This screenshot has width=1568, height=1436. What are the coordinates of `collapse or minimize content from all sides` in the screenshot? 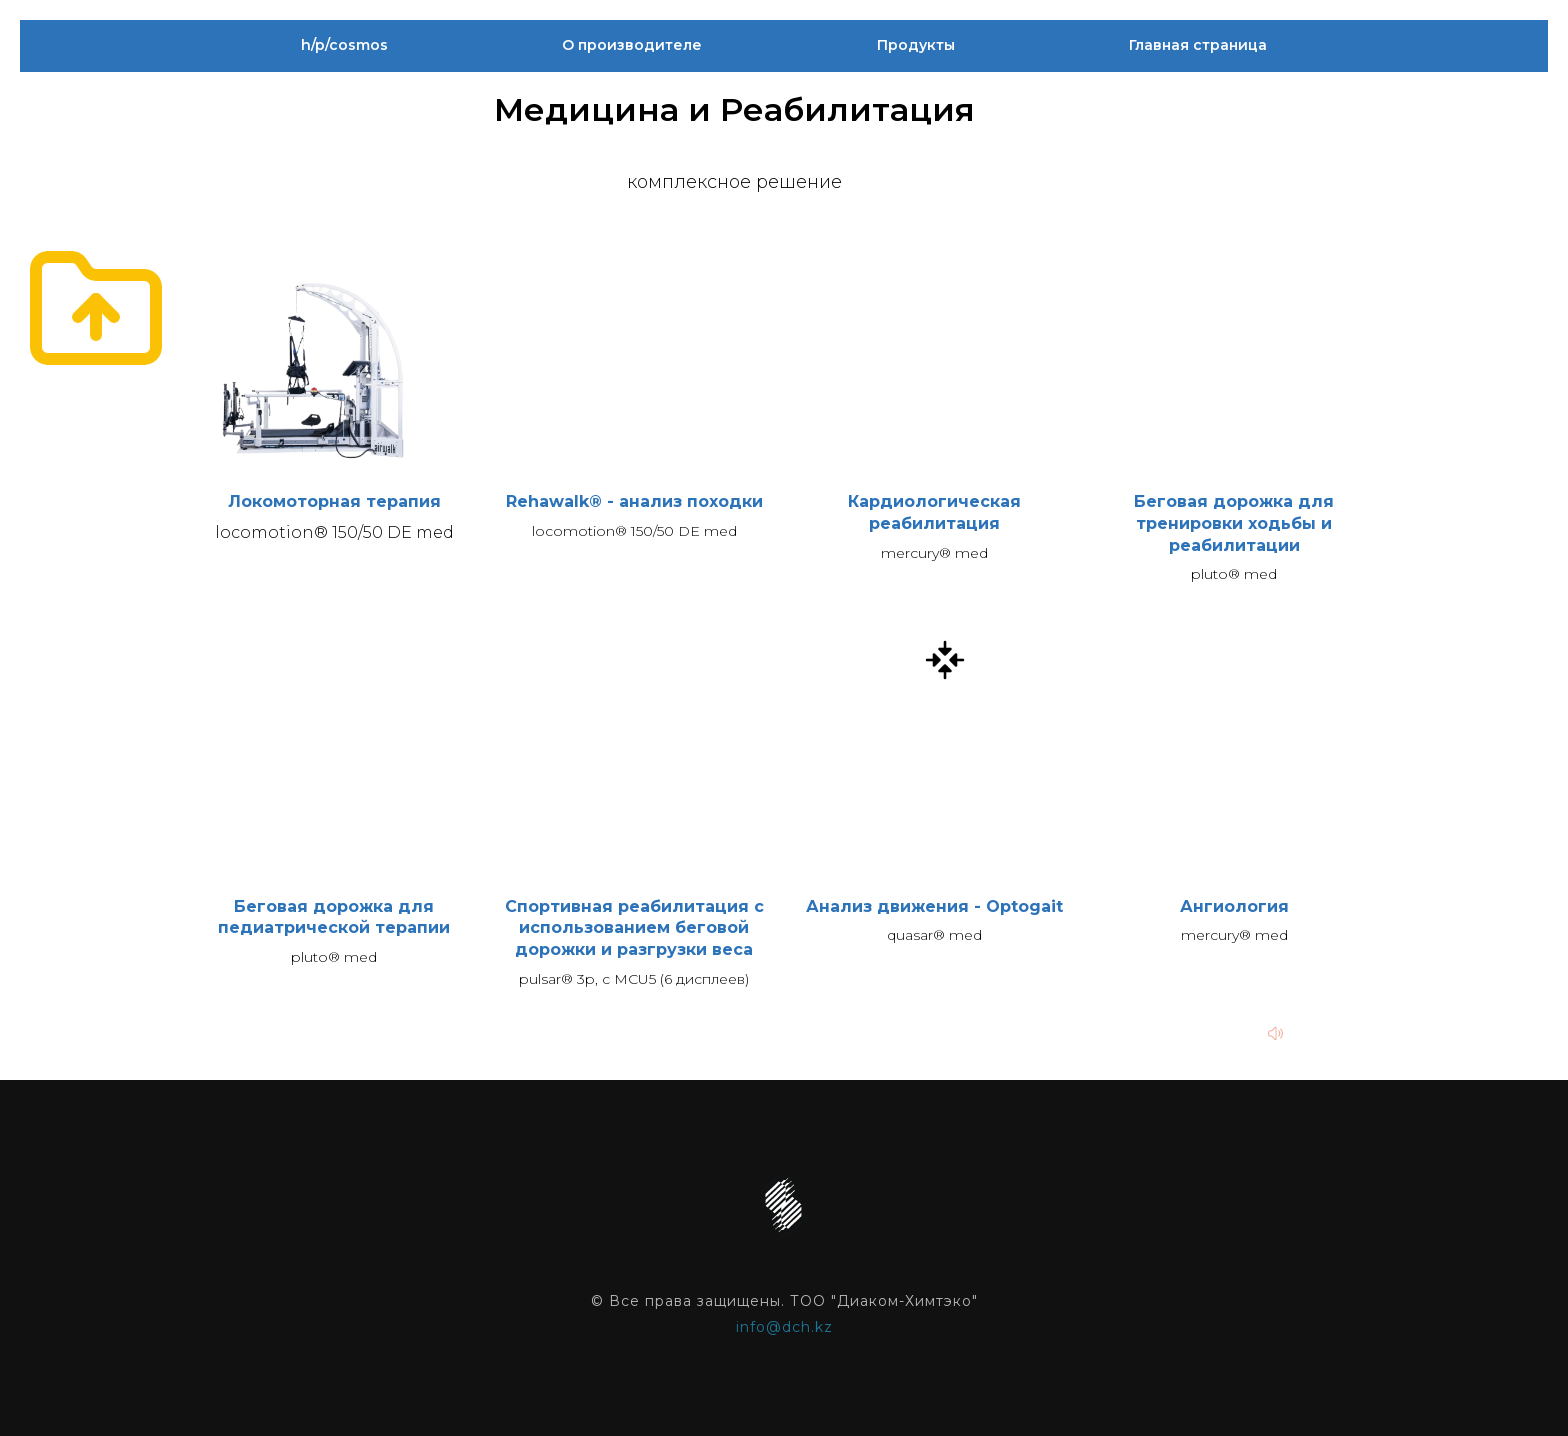 It's located at (945, 660).